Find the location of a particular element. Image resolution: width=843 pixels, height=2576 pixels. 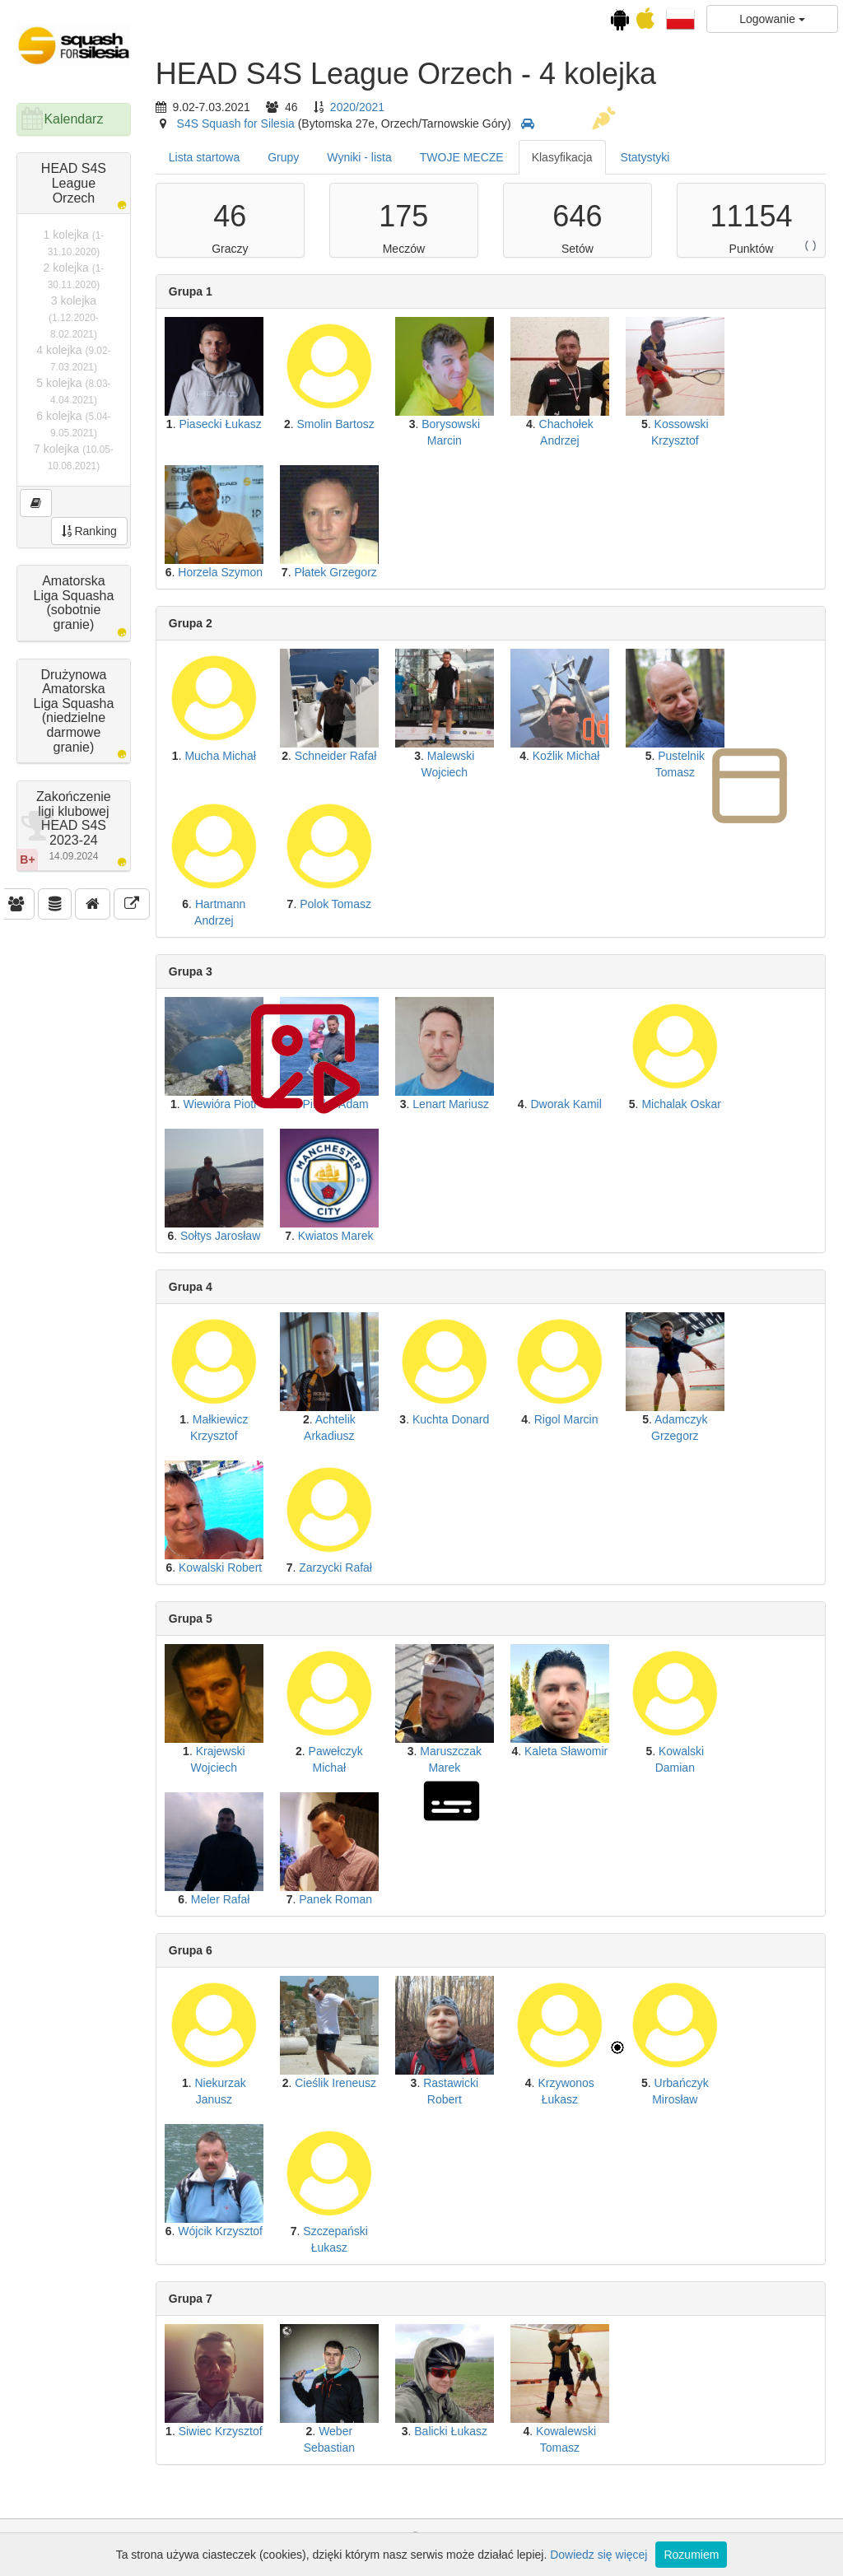

browse vegetable or produce category is located at coordinates (603, 119).